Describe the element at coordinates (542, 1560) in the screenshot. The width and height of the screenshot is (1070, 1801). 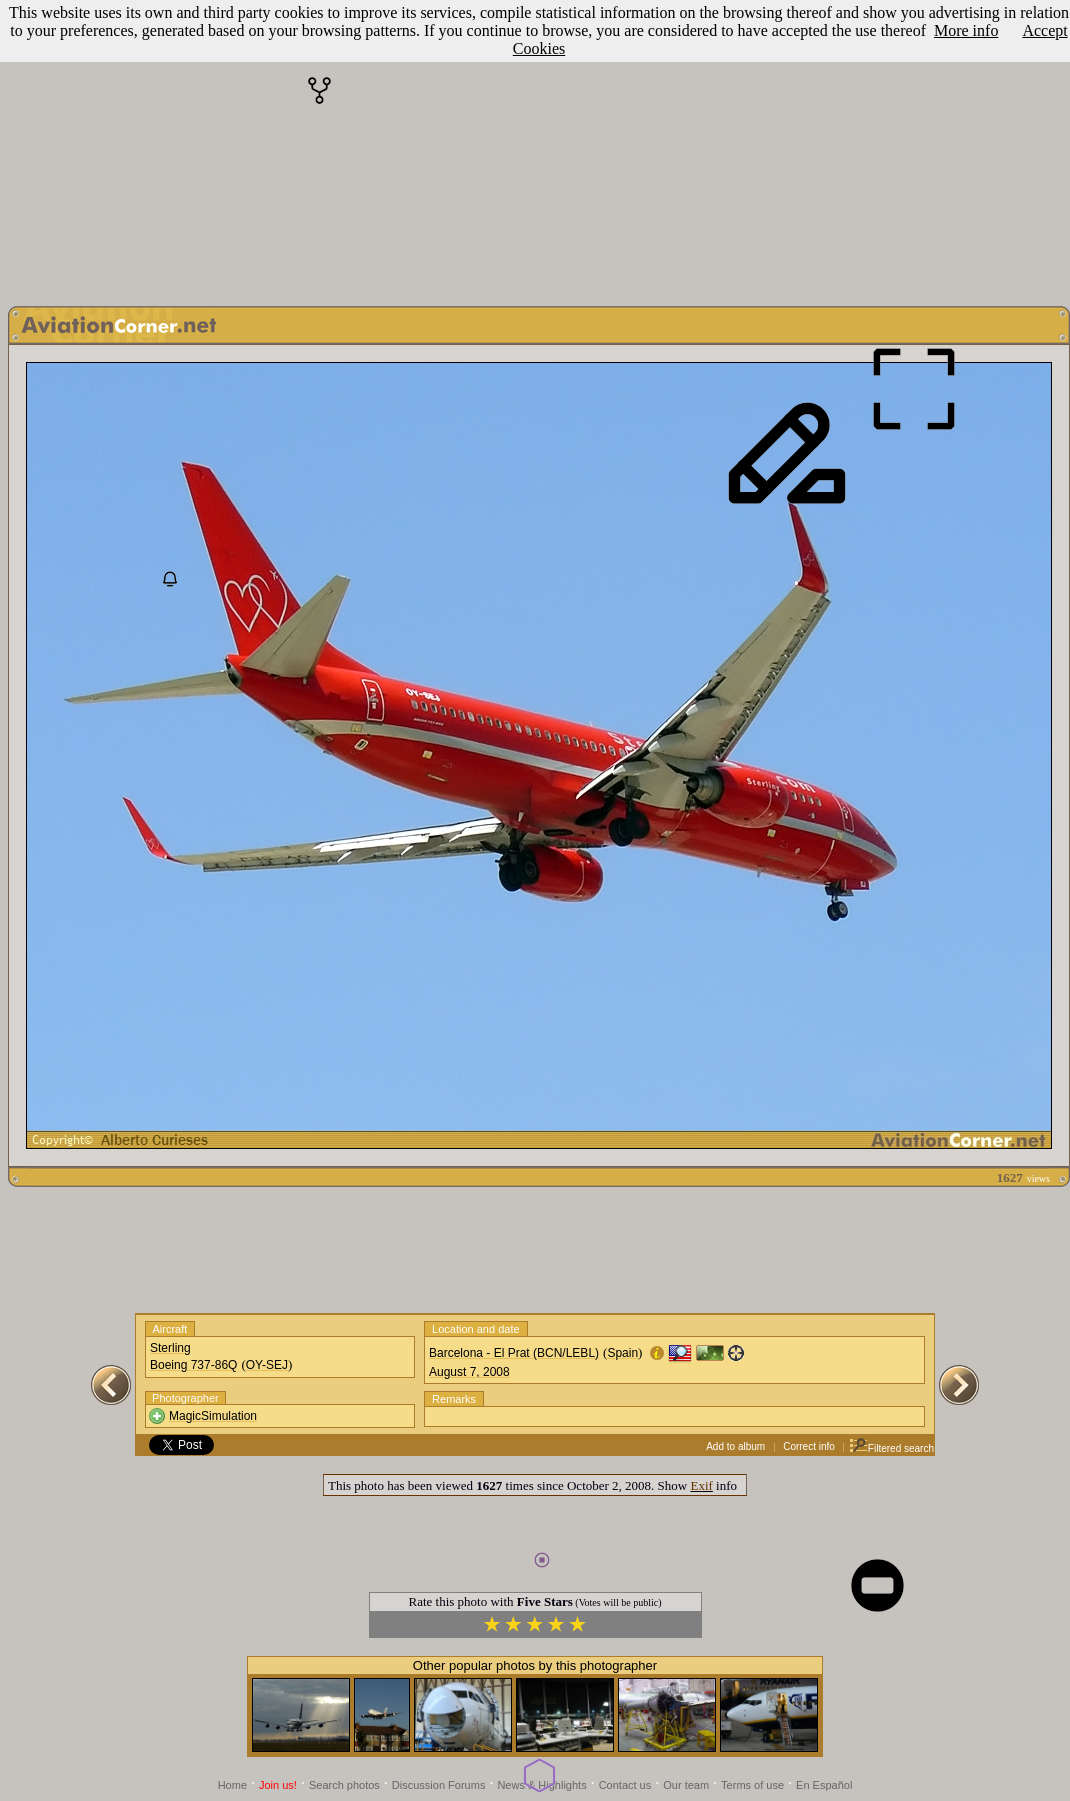
I see `stop media playback` at that location.